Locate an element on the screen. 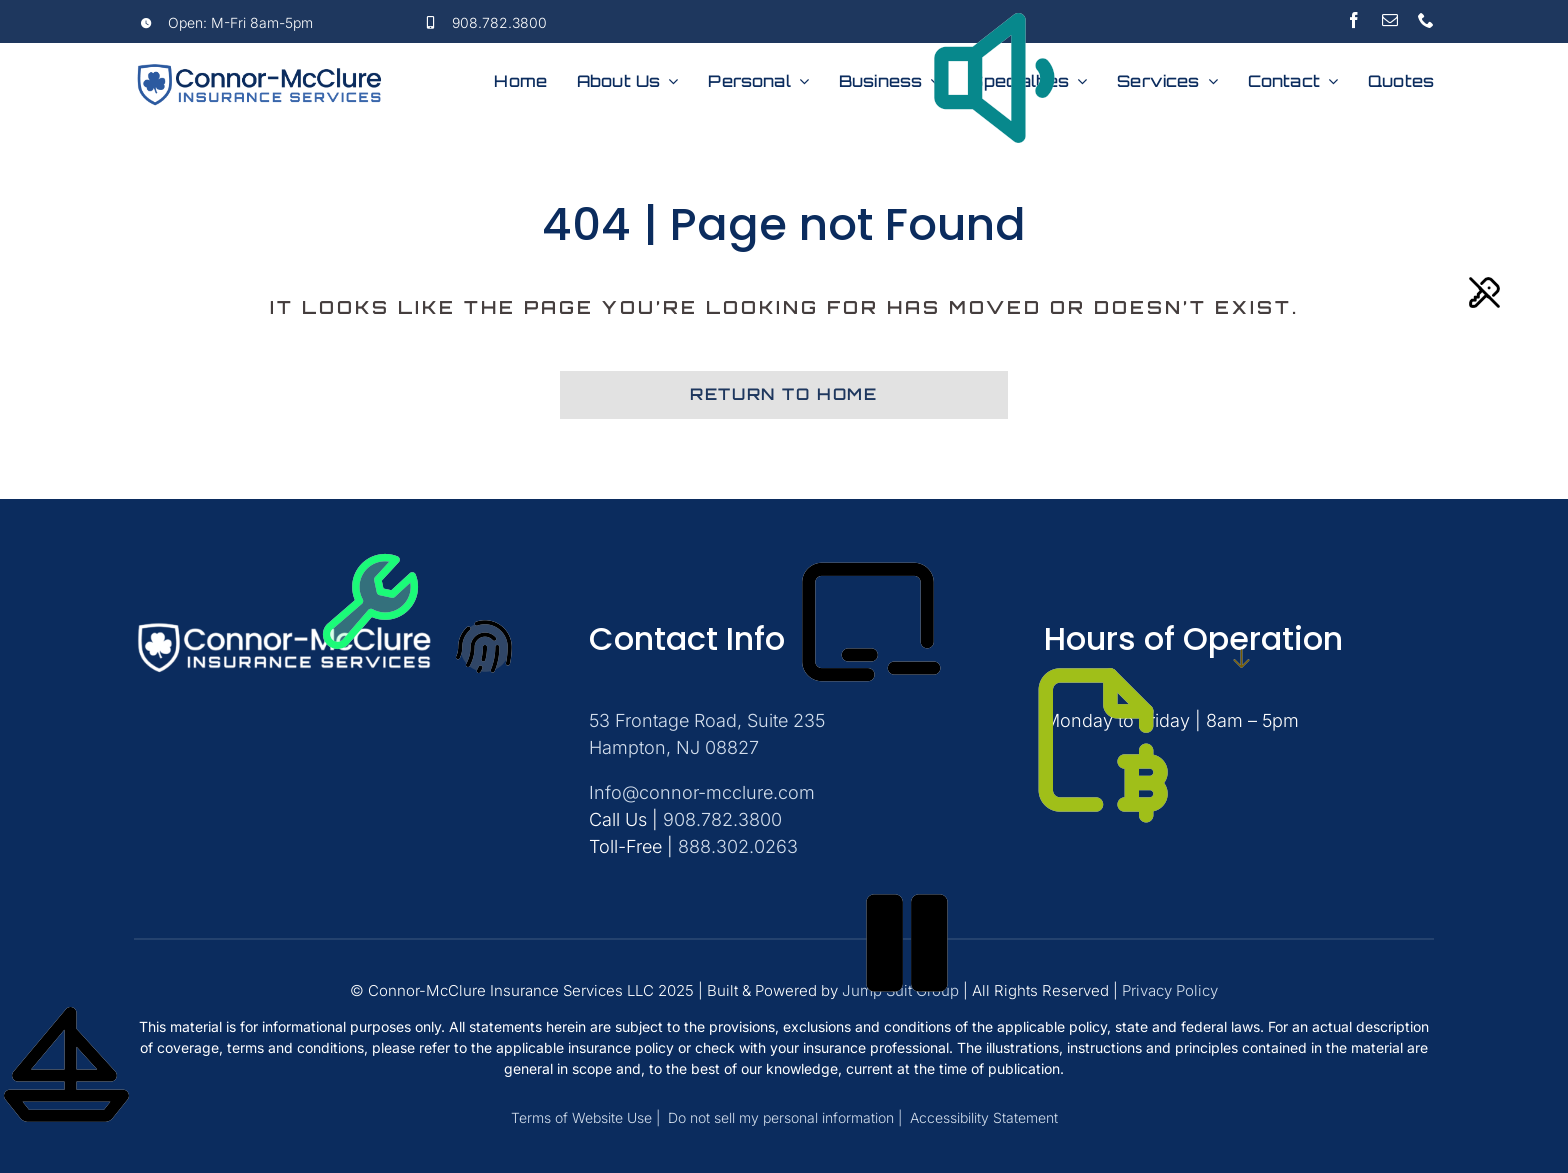 This screenshot has height=1173, width=1568. access denied or authentication disabled is located at coordinates (1484, 292).